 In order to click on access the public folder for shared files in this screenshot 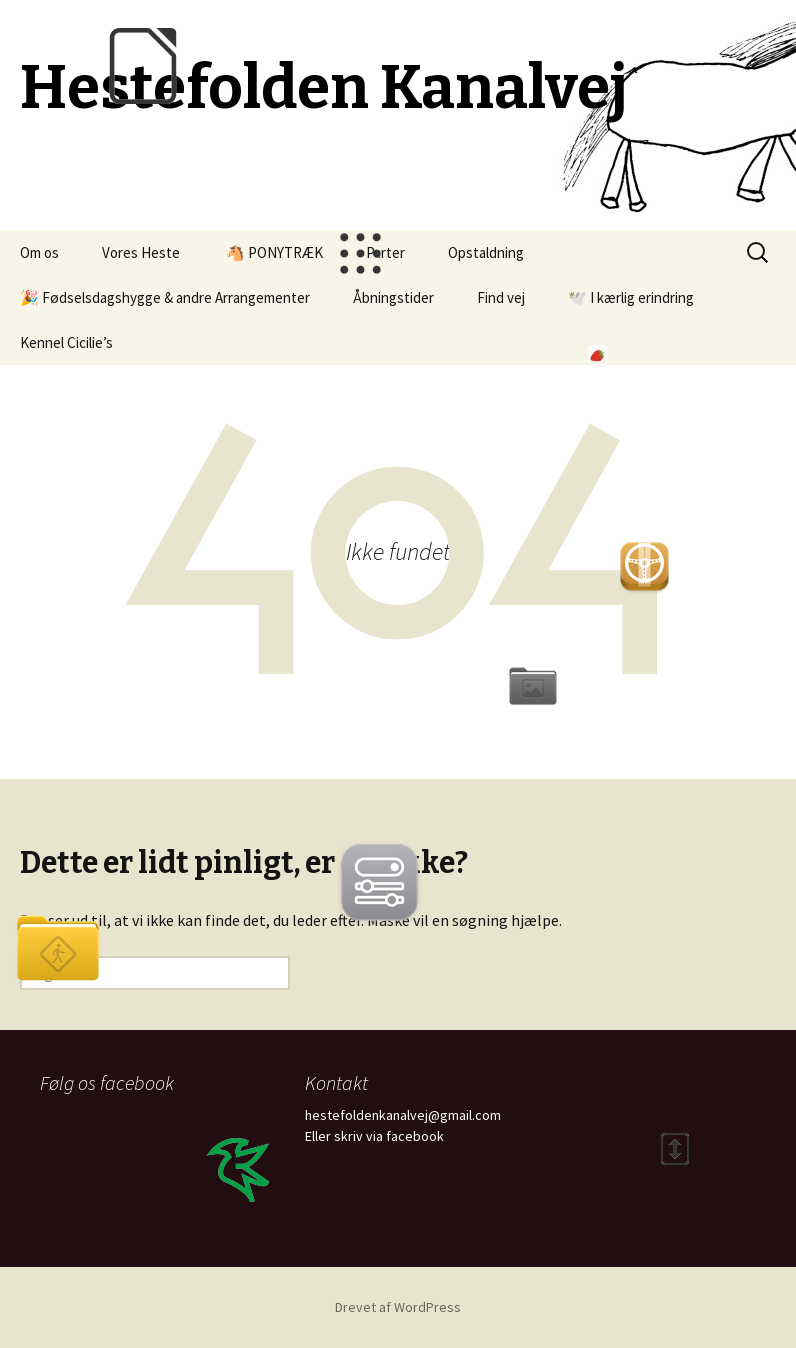, I will do `click(58, 948)`.